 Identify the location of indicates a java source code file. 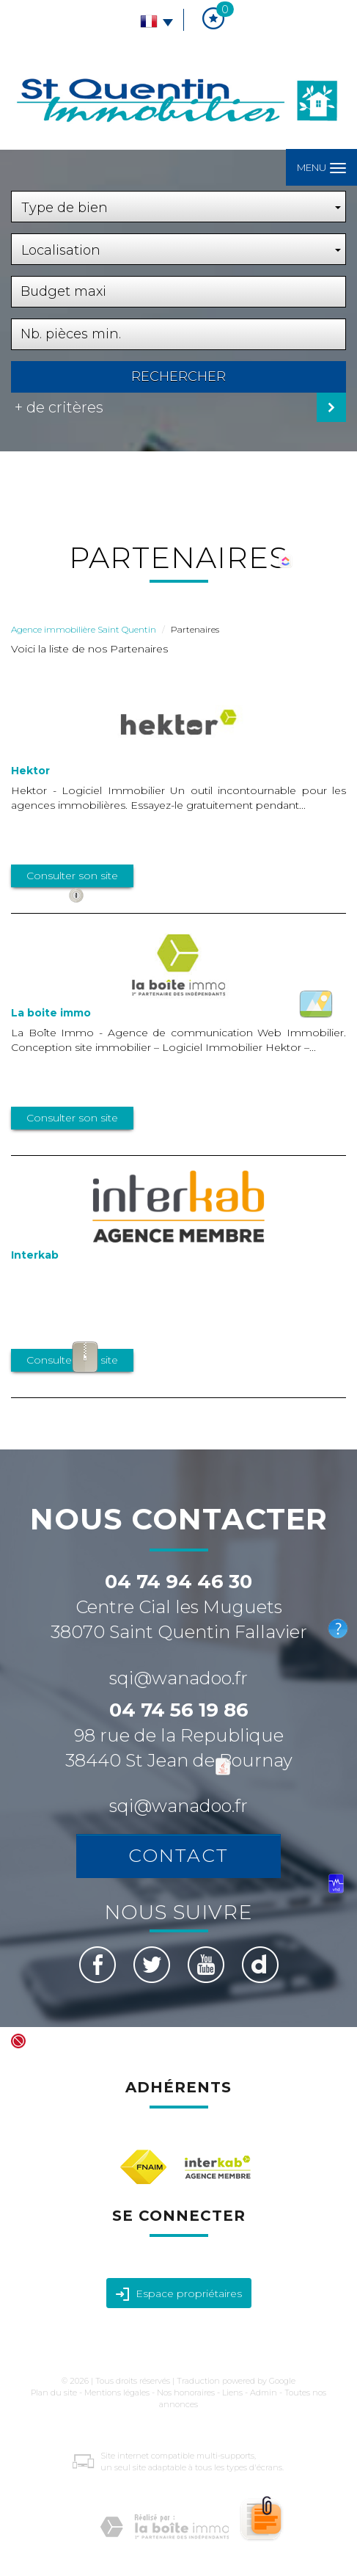
(223, 1767).